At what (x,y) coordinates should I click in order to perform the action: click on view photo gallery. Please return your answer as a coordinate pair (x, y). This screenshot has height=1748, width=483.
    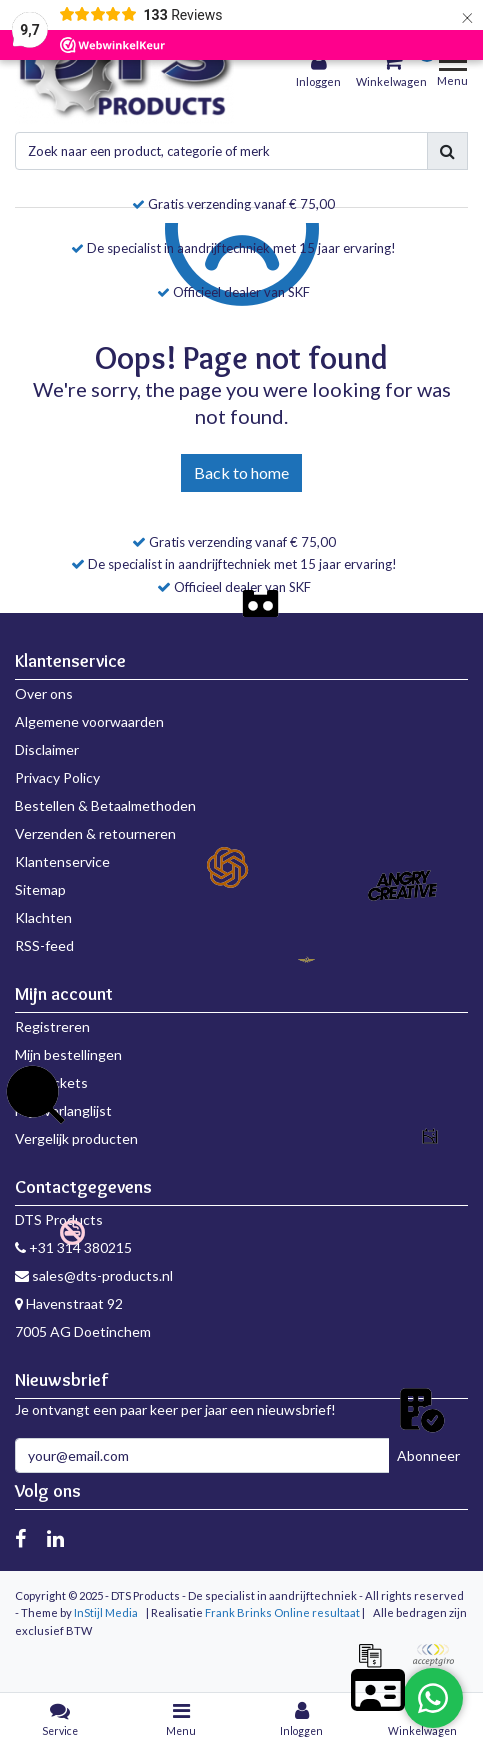
    Looking at the image, I should click on (430, 1137).